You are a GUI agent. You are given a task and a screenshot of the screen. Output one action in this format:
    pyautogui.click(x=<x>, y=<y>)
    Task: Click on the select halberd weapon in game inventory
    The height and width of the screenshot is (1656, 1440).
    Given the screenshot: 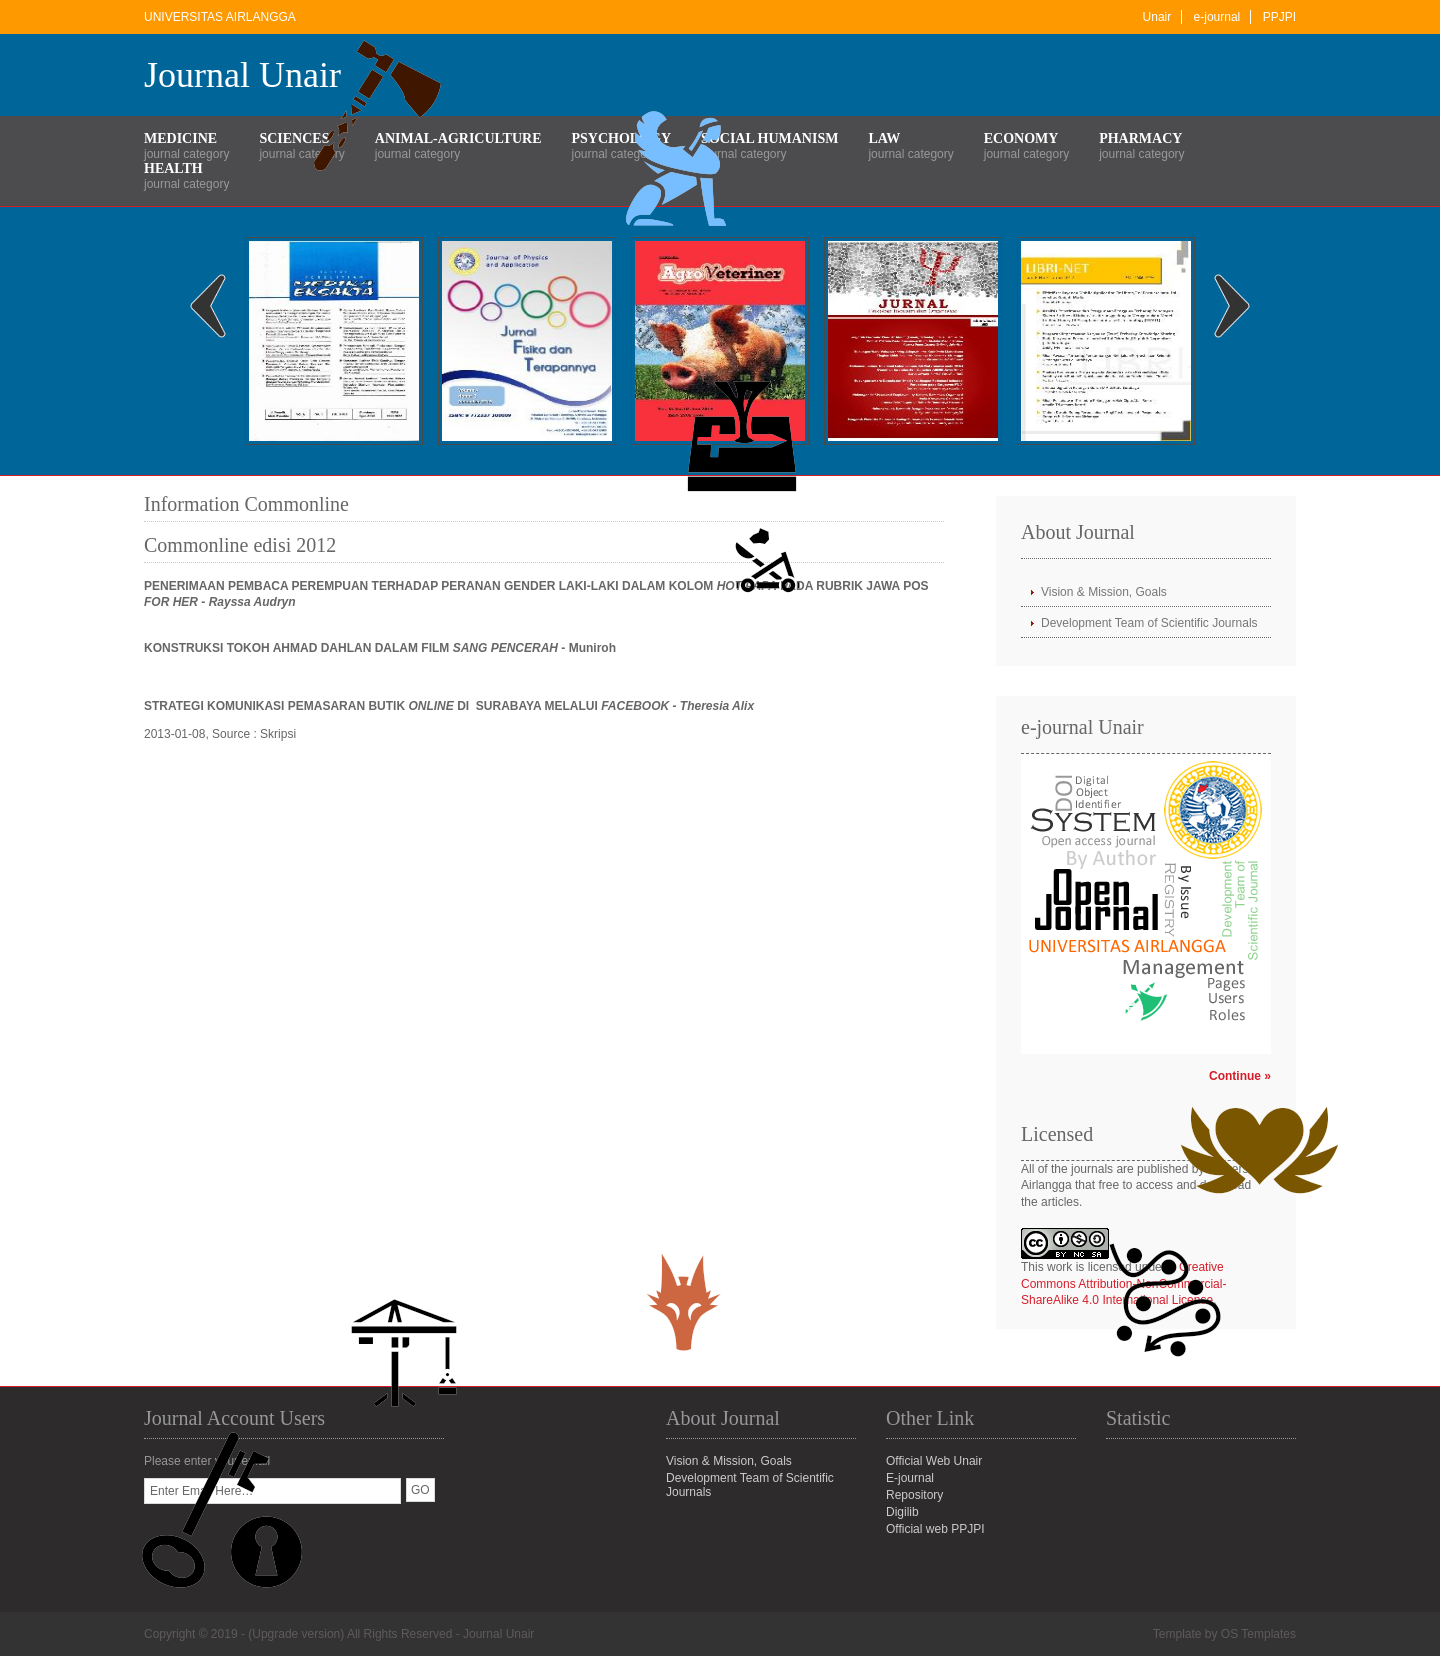 What is the action you would take?
    pyautogui.click(x=1146, y=1001)
    